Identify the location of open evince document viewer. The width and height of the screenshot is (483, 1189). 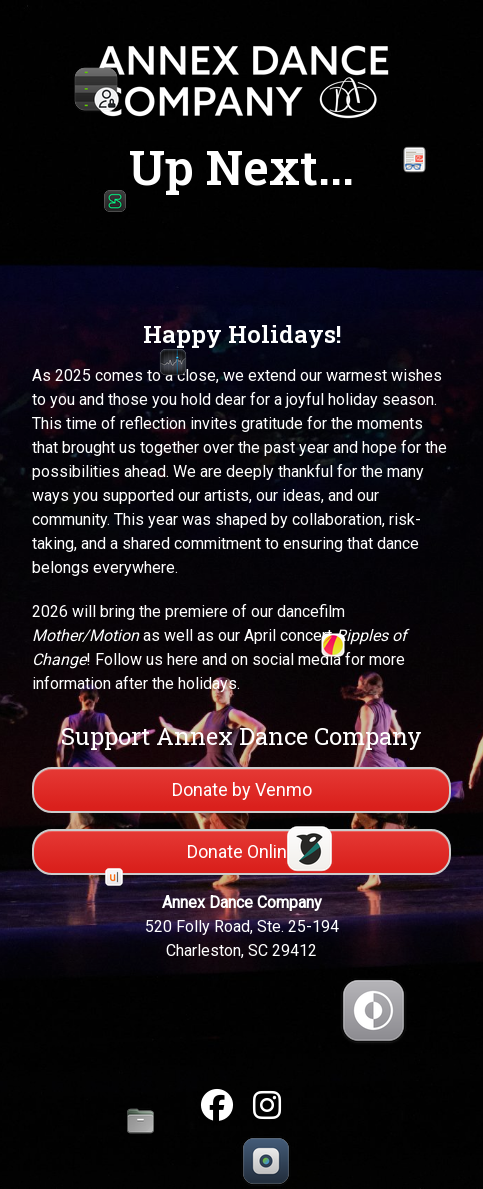
(414, 159).